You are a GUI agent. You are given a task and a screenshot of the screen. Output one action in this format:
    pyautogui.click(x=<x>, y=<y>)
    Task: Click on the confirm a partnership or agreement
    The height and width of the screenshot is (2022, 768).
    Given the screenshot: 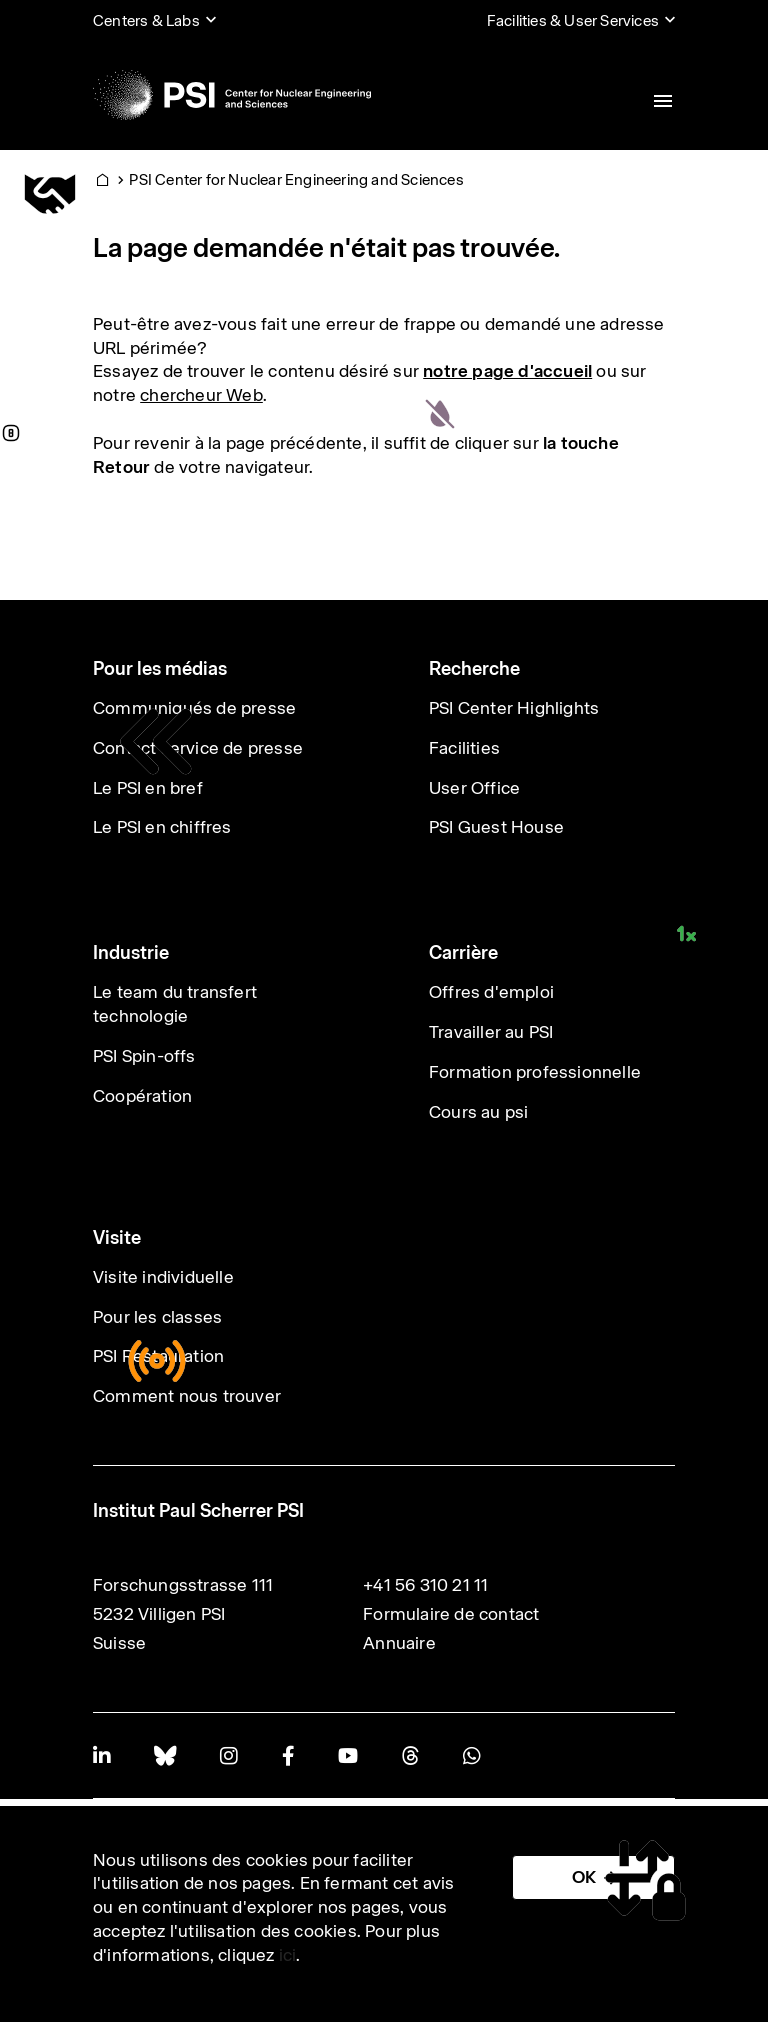 What is the action you would take?
    pyautogui.click(x=50, y=194)
    